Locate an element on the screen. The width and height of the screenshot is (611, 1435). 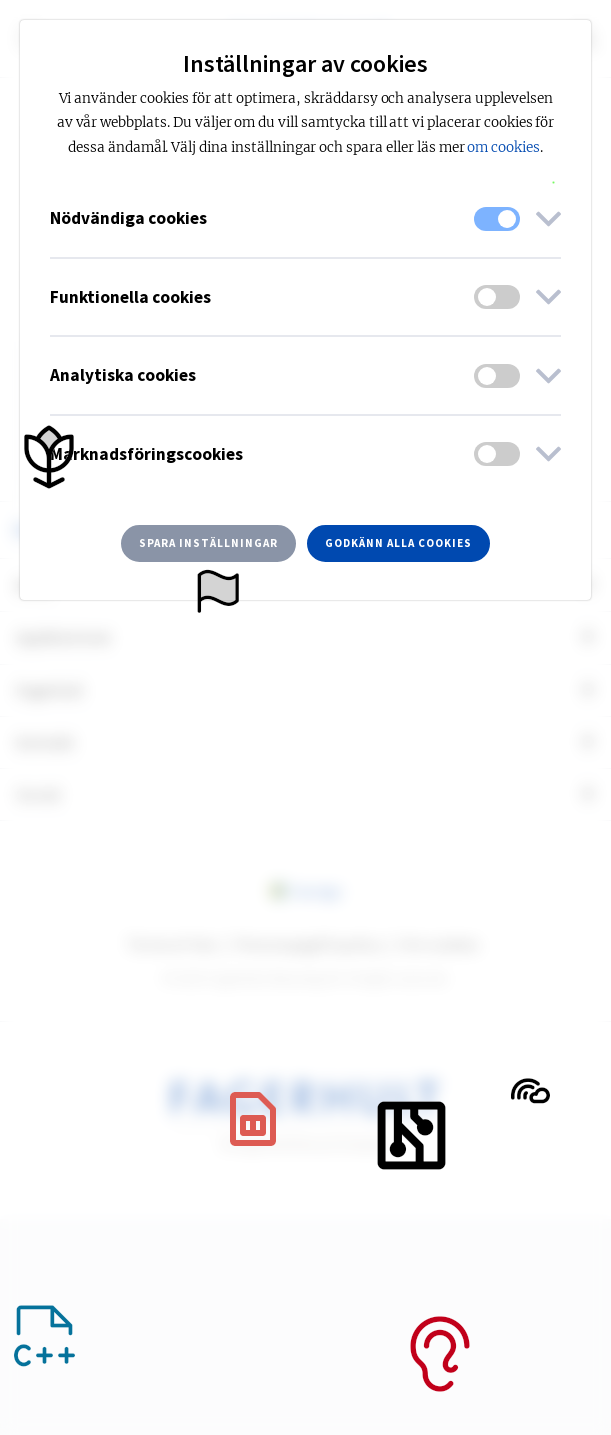
access circuit or hardware settings is located at coordinates (411, 1135).